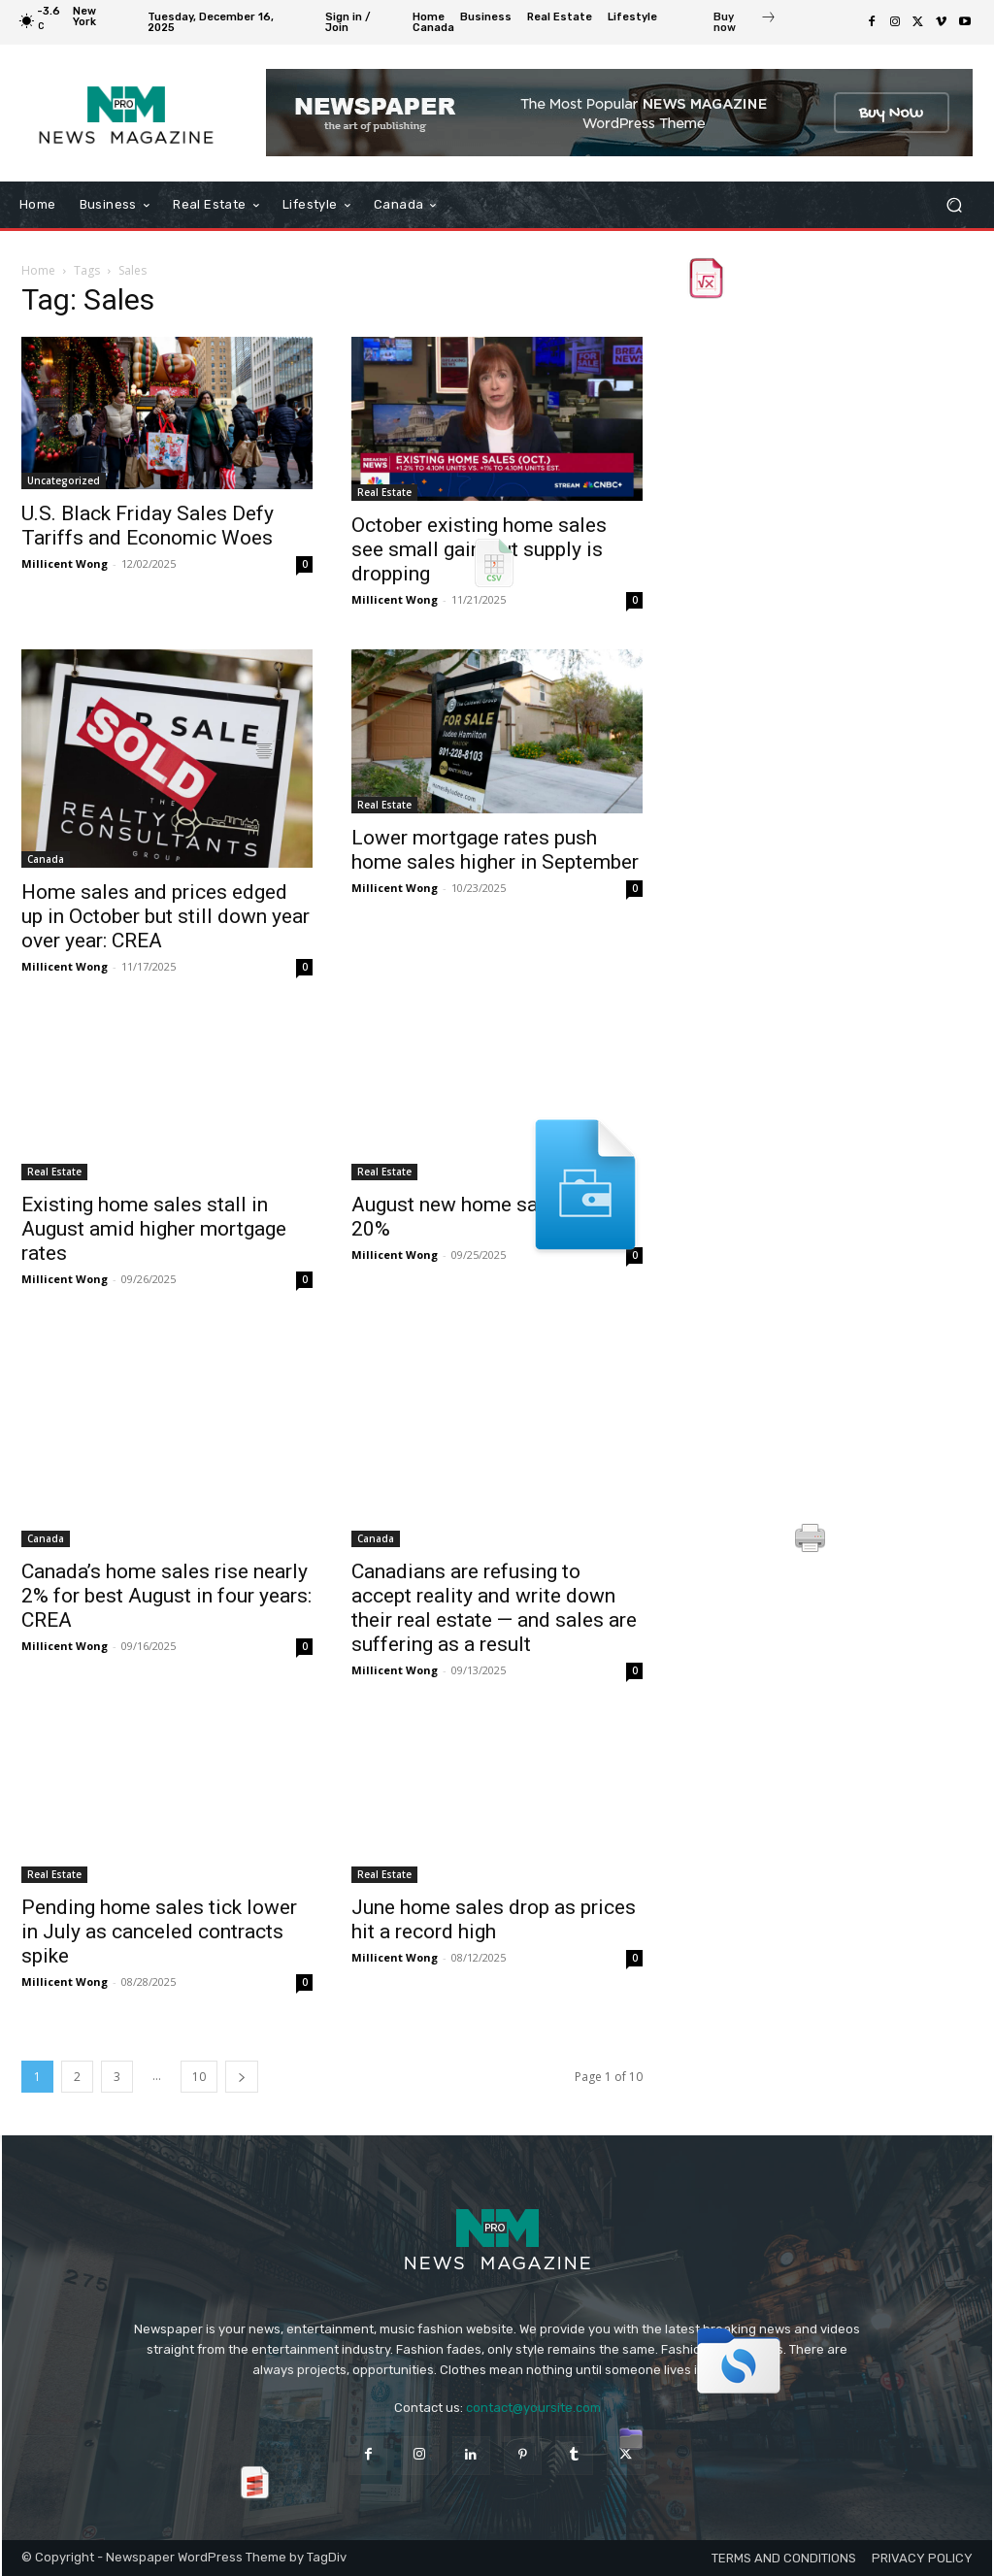 This screenshot has height=2576, width=994. I want to click on open simplenote files folder, so click(738, 2362).